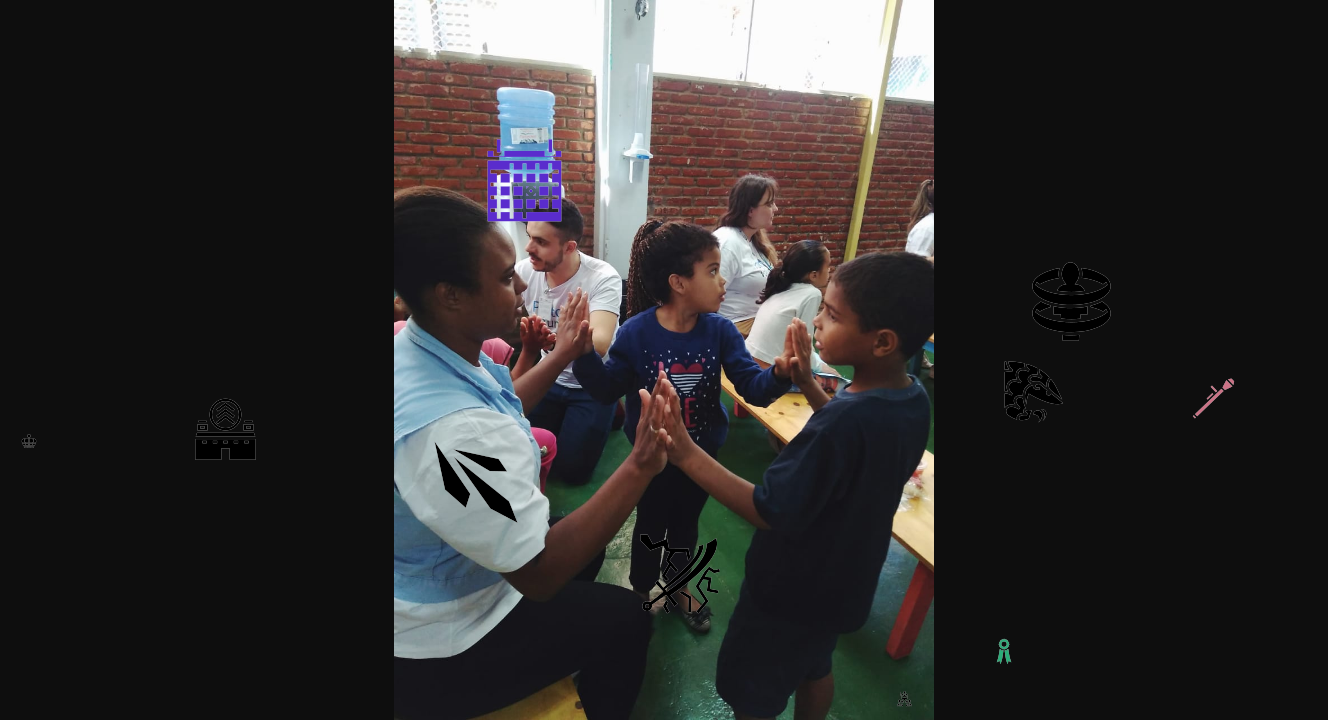 The height and width of the screenshot is (720, 1328). I want to click on indicates premium or royal status in a game, so click(29, 441).